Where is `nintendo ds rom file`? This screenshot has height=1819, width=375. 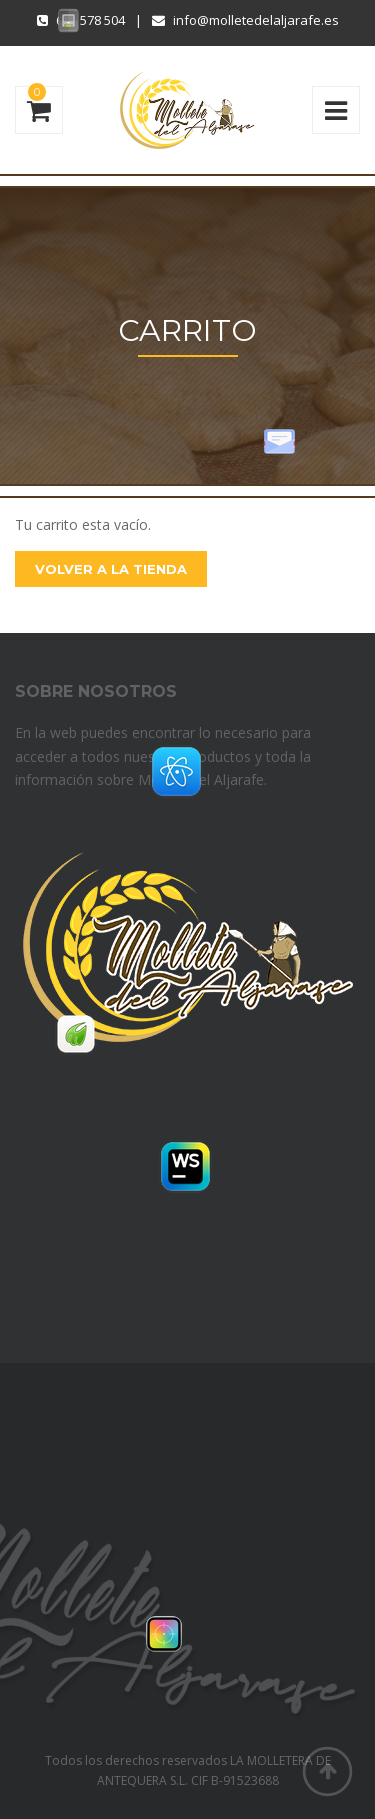
nintendo ds rom file is located at coordinates (68, 20).